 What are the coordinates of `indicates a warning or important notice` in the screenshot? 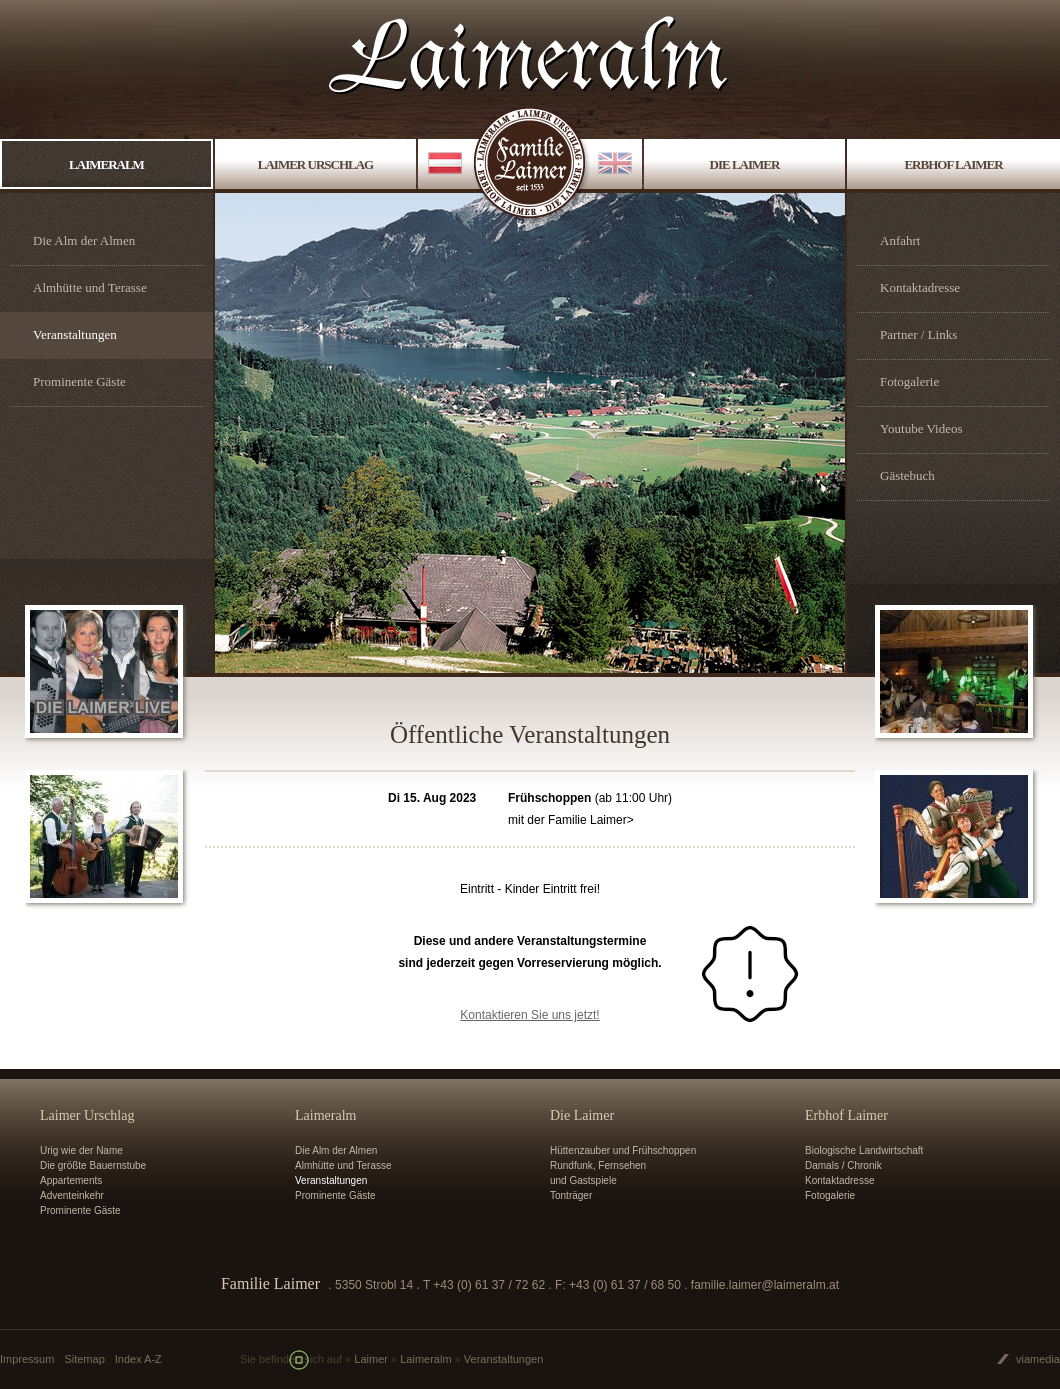 It's located at (750, 974).